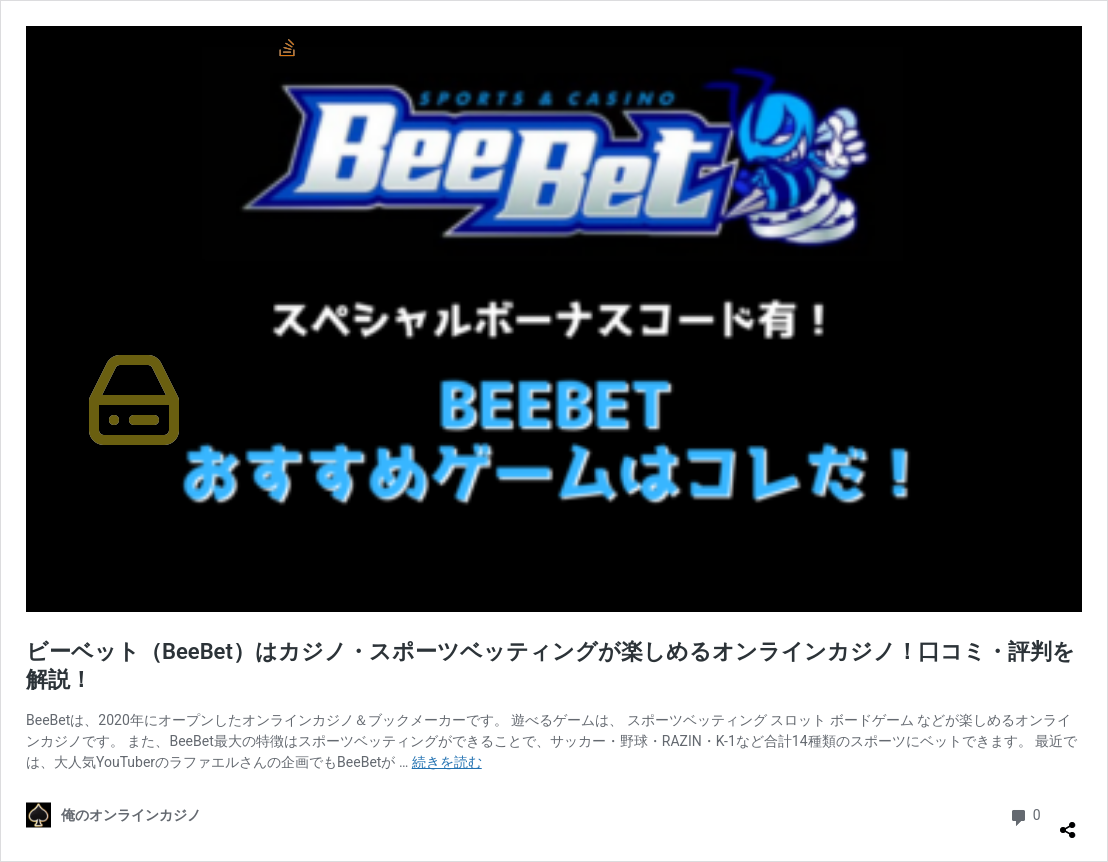 Image resolution: width=1108 pixels, height=862 pixels. I want to click on visit stack overflow for developer help, so click(287, 48).